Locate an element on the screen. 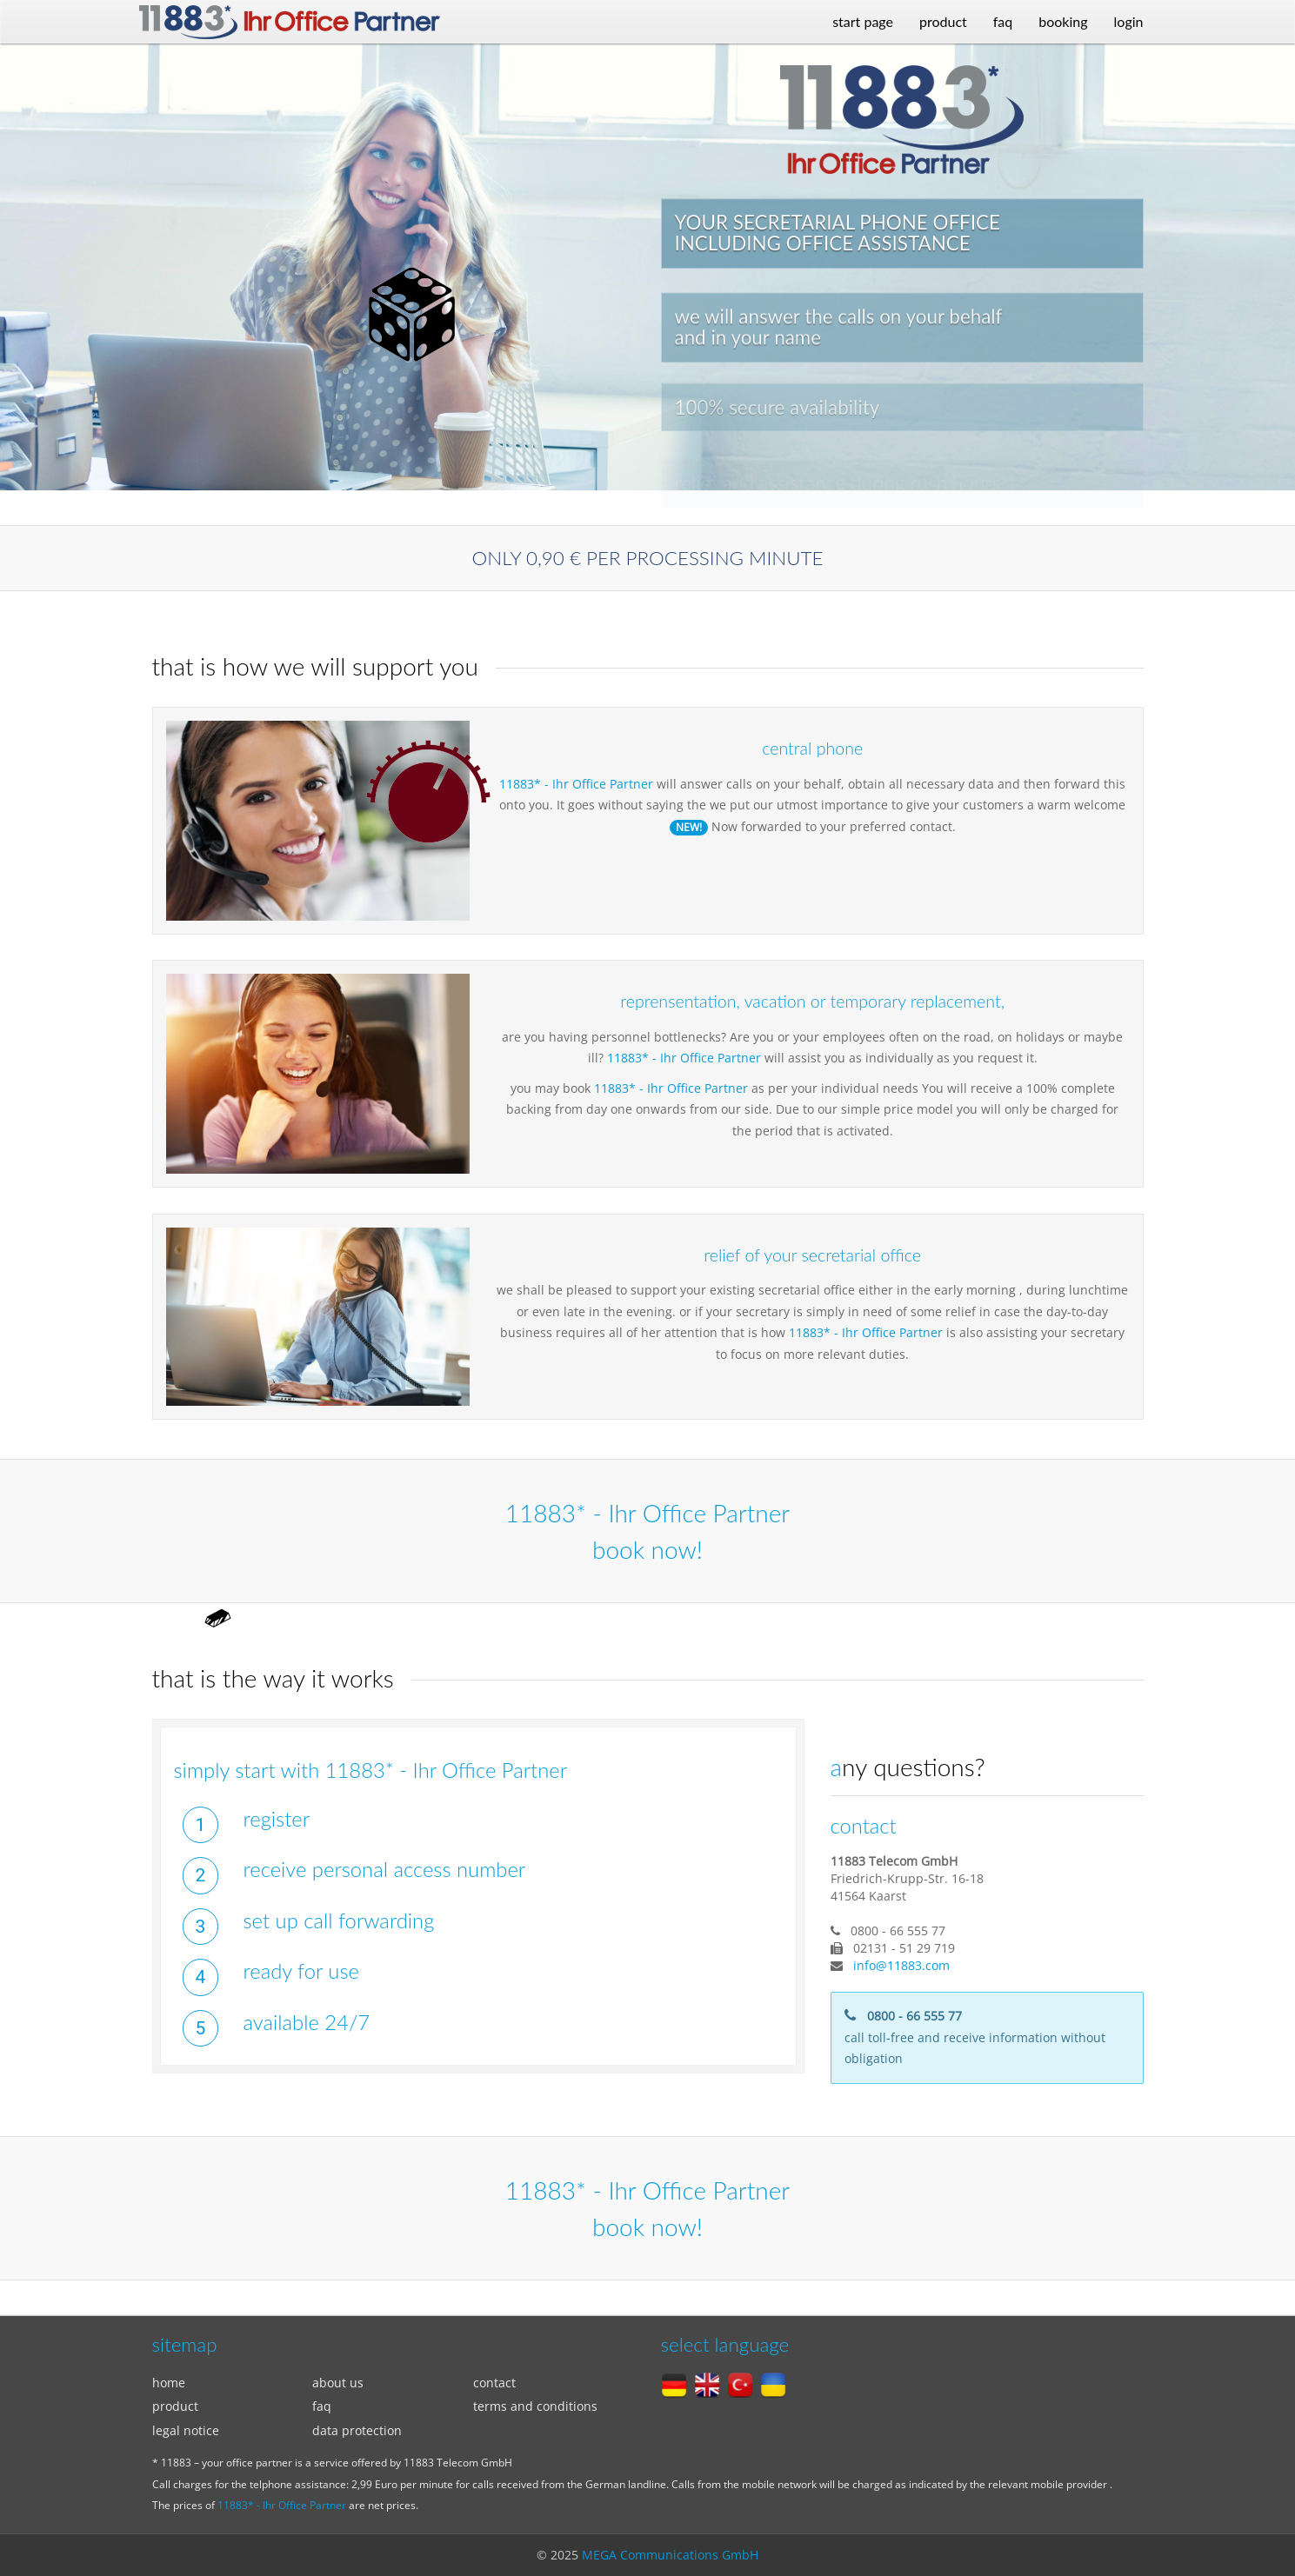  represents metal or raw material resources in a game is located at coordinates (217, 1618).